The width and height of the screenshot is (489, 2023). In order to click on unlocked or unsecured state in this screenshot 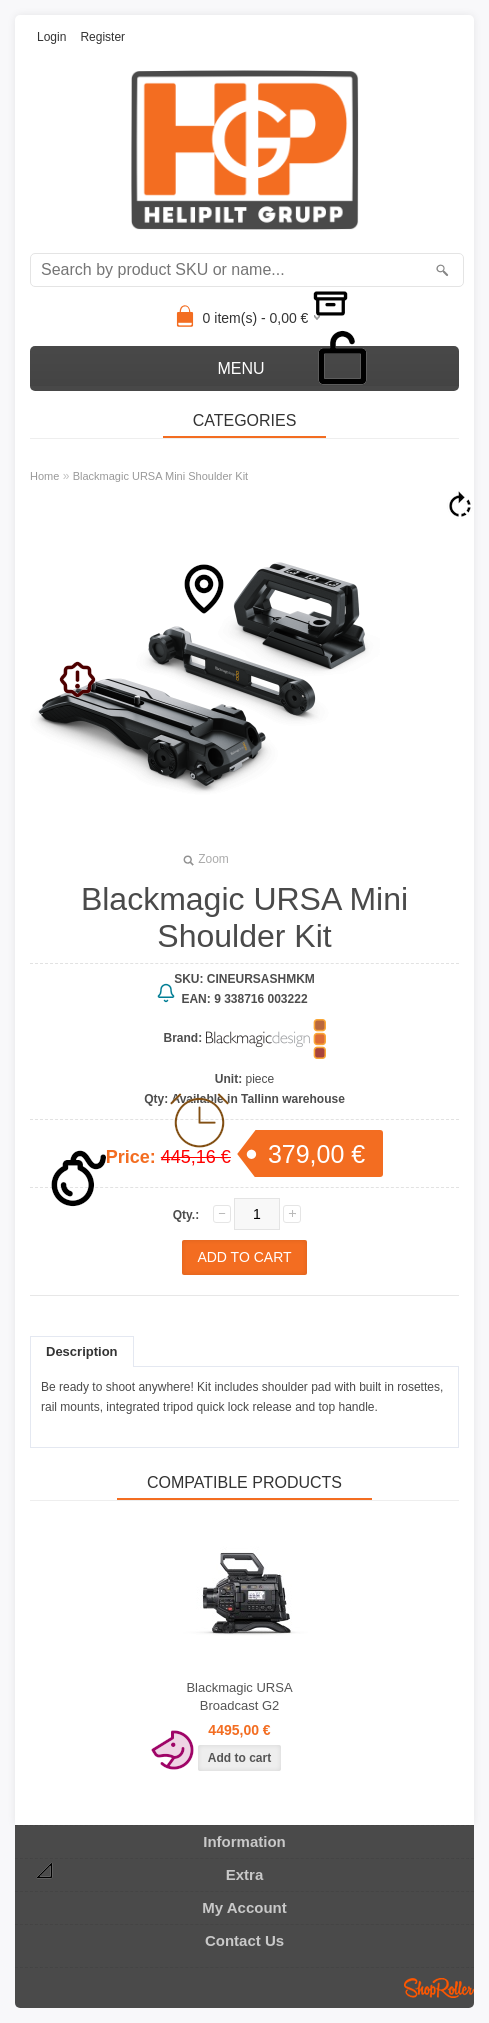, I will do `click(342, 360)`.